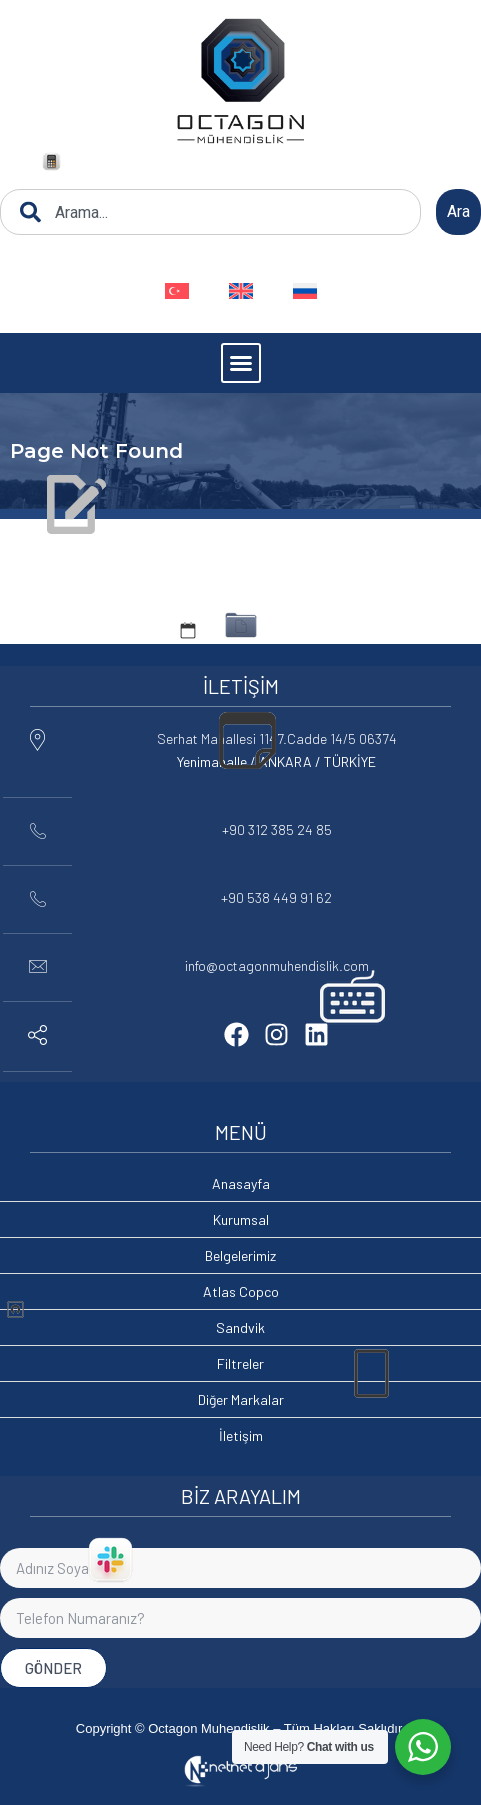 This screenshot has width=481, height=1805. What do you see at coordinates (371, 1373) in the screenshot?
I see `indicates a tablet or touch-screen device` at bounding box center [371, 1373].